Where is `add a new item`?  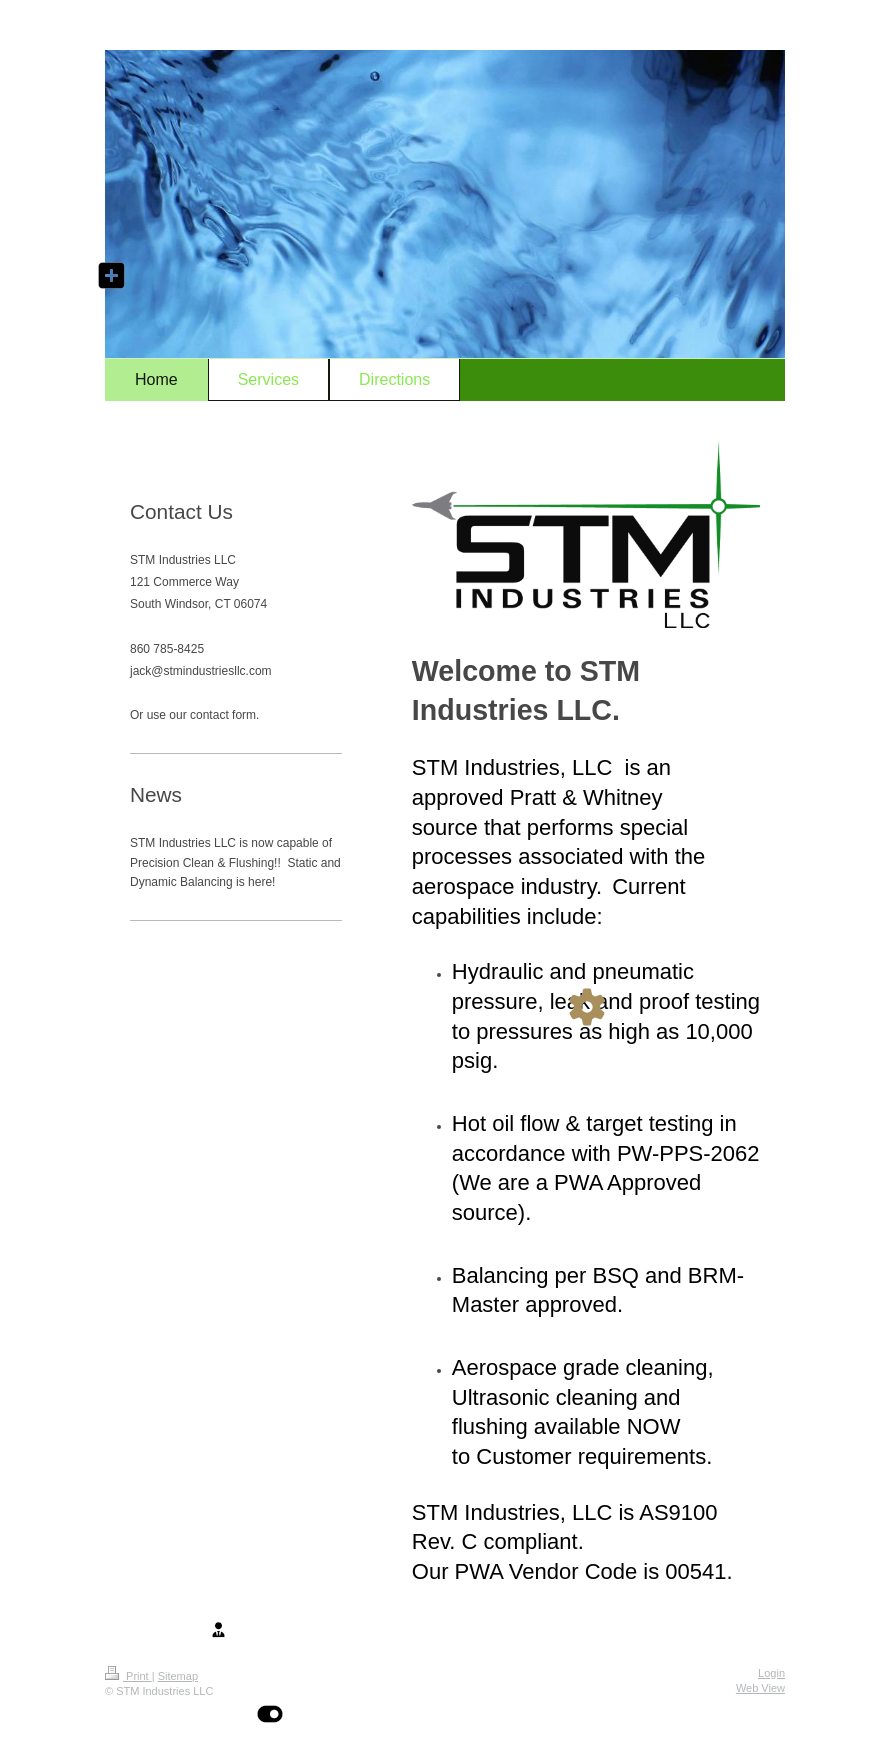
add a new item is located at coordinates (111, 275).